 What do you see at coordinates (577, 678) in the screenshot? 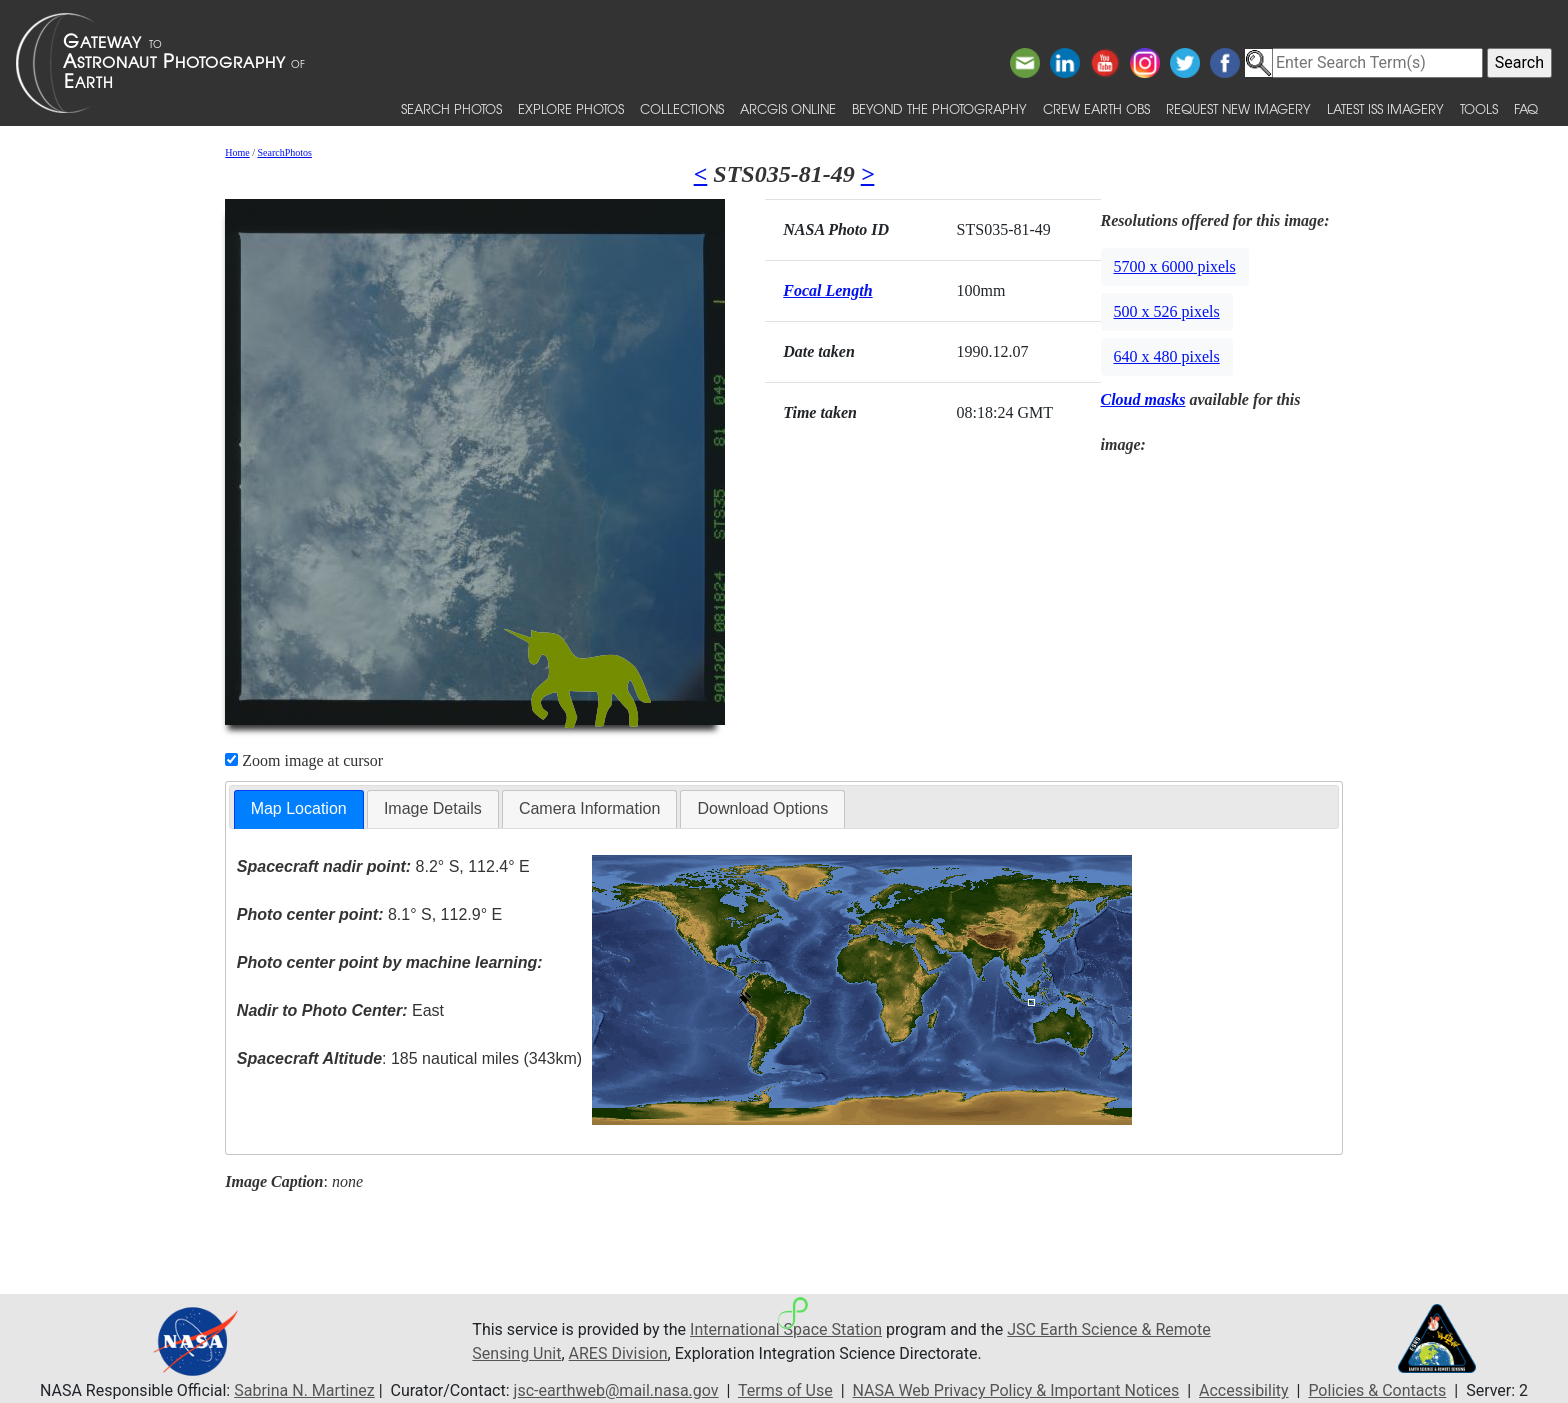
I see `gunicorn python WSGI server branding` at bounding box center [577, 678].